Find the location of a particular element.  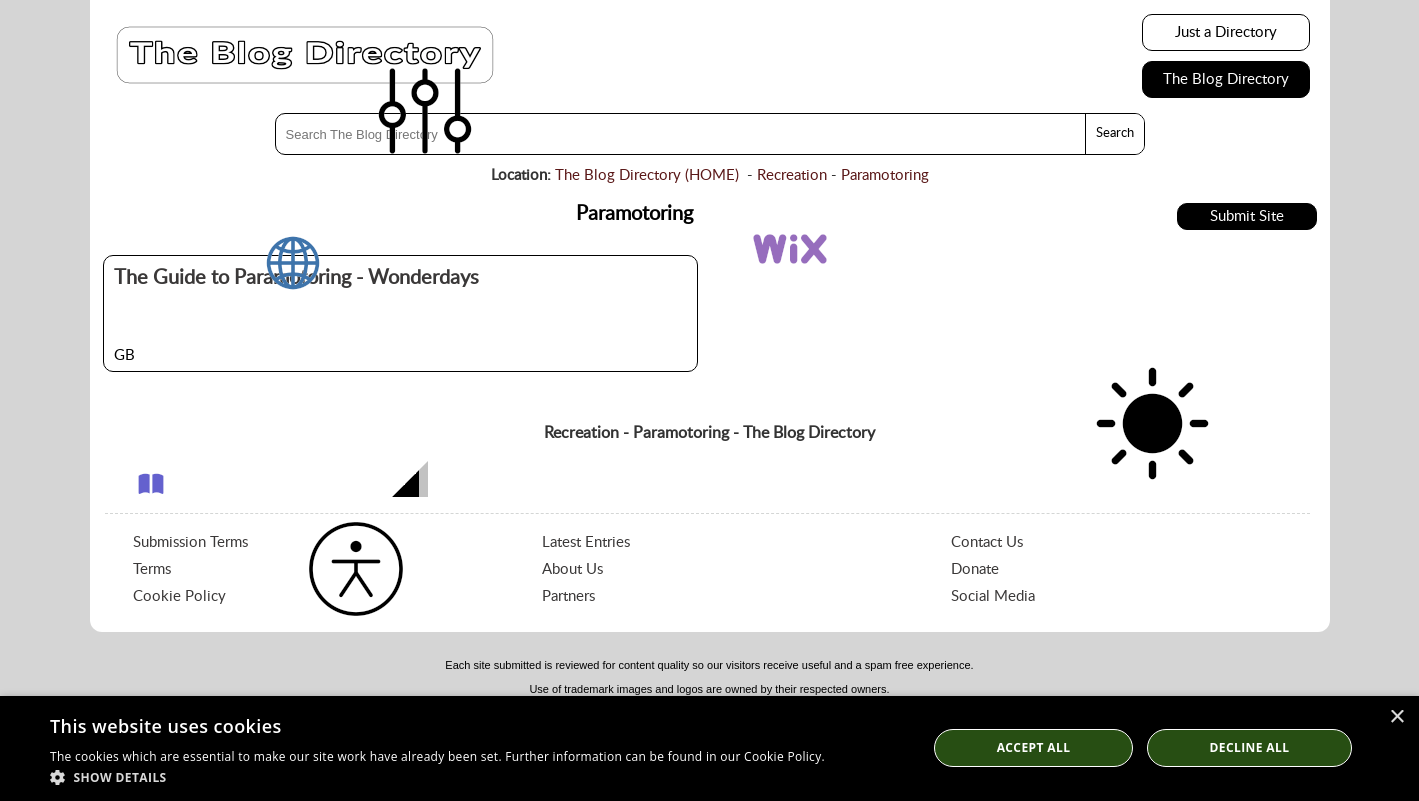

access website or browse the web is located at coordinates (293, 263).